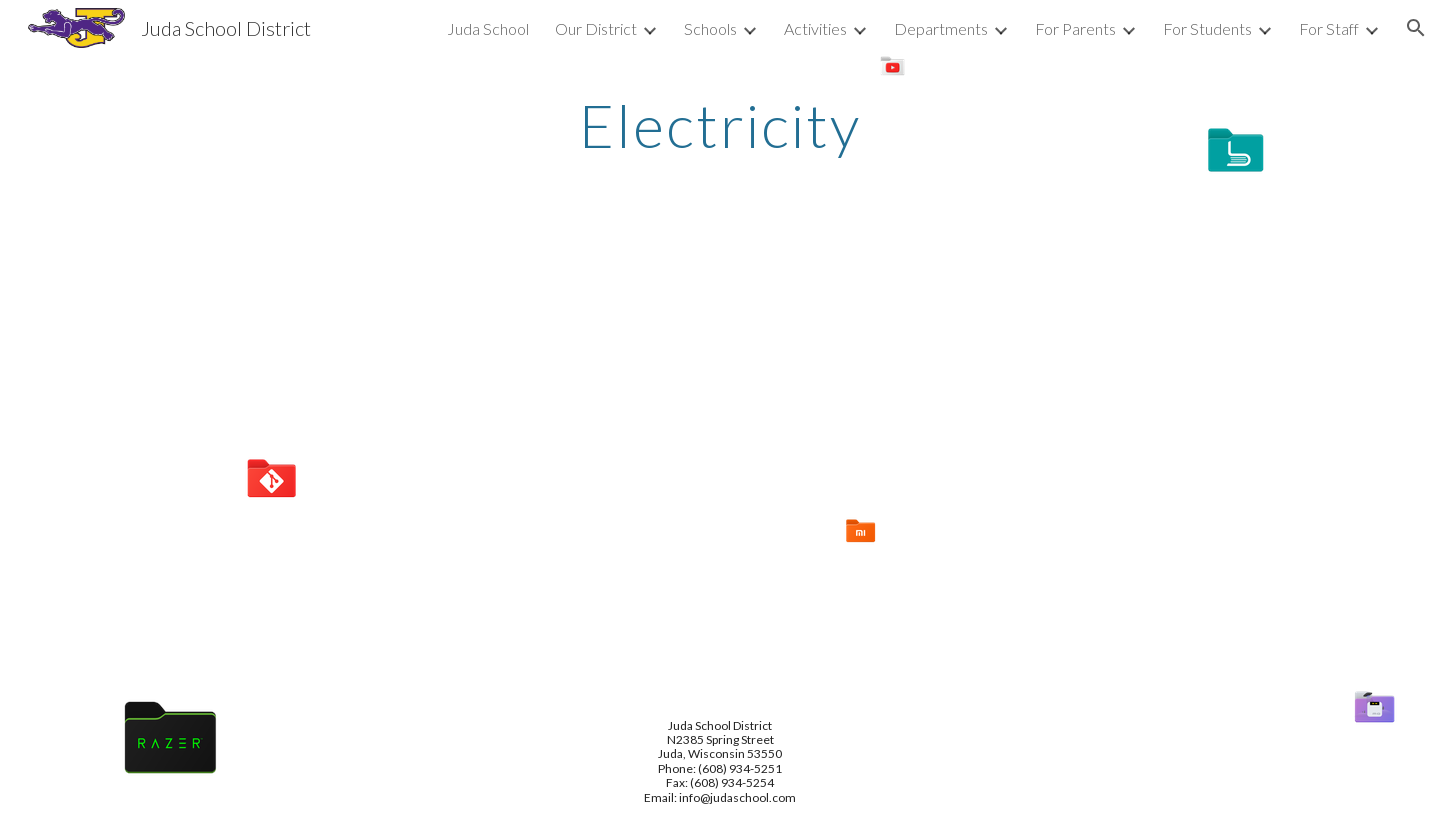  What do you see at coordinates (170, 740) in the screenshot?
I see `folder for razer software or game files` at bounding box center [170, 740].